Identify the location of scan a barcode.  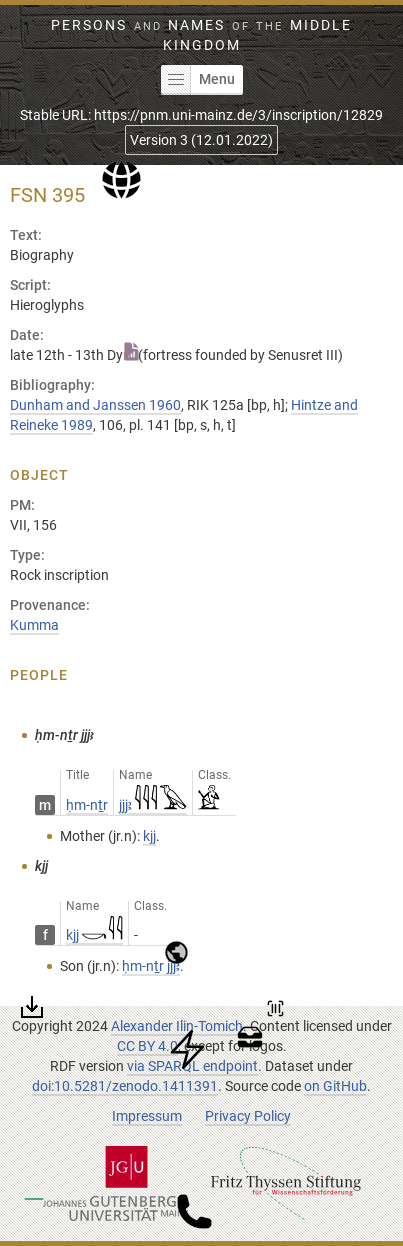
(275, 1008).